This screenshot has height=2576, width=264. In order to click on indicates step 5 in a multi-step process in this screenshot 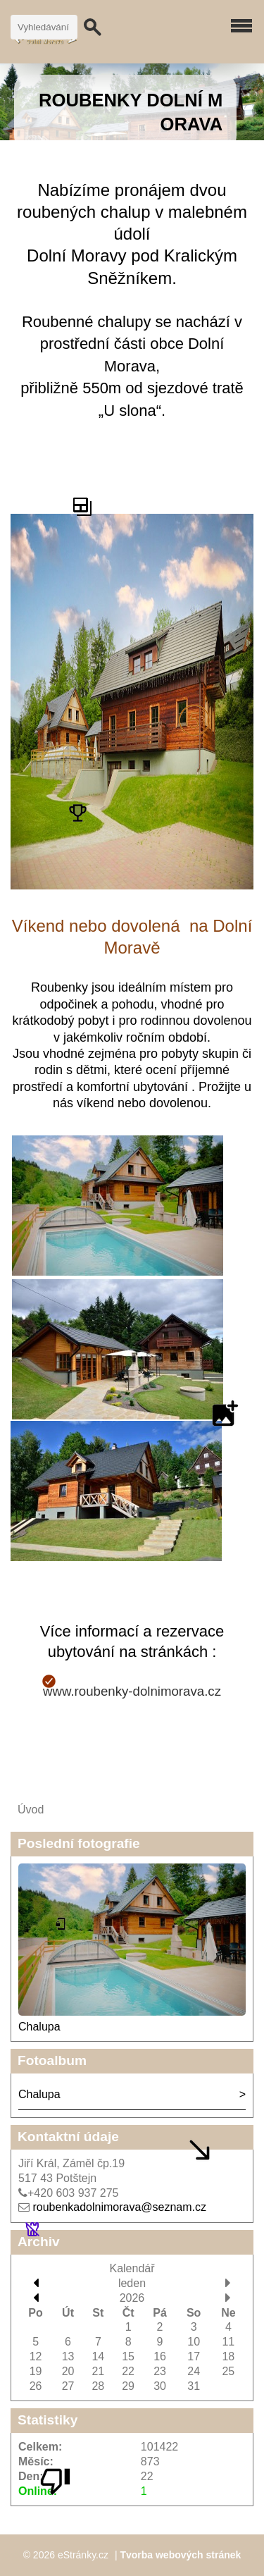, I will do `click(194, 720)`.